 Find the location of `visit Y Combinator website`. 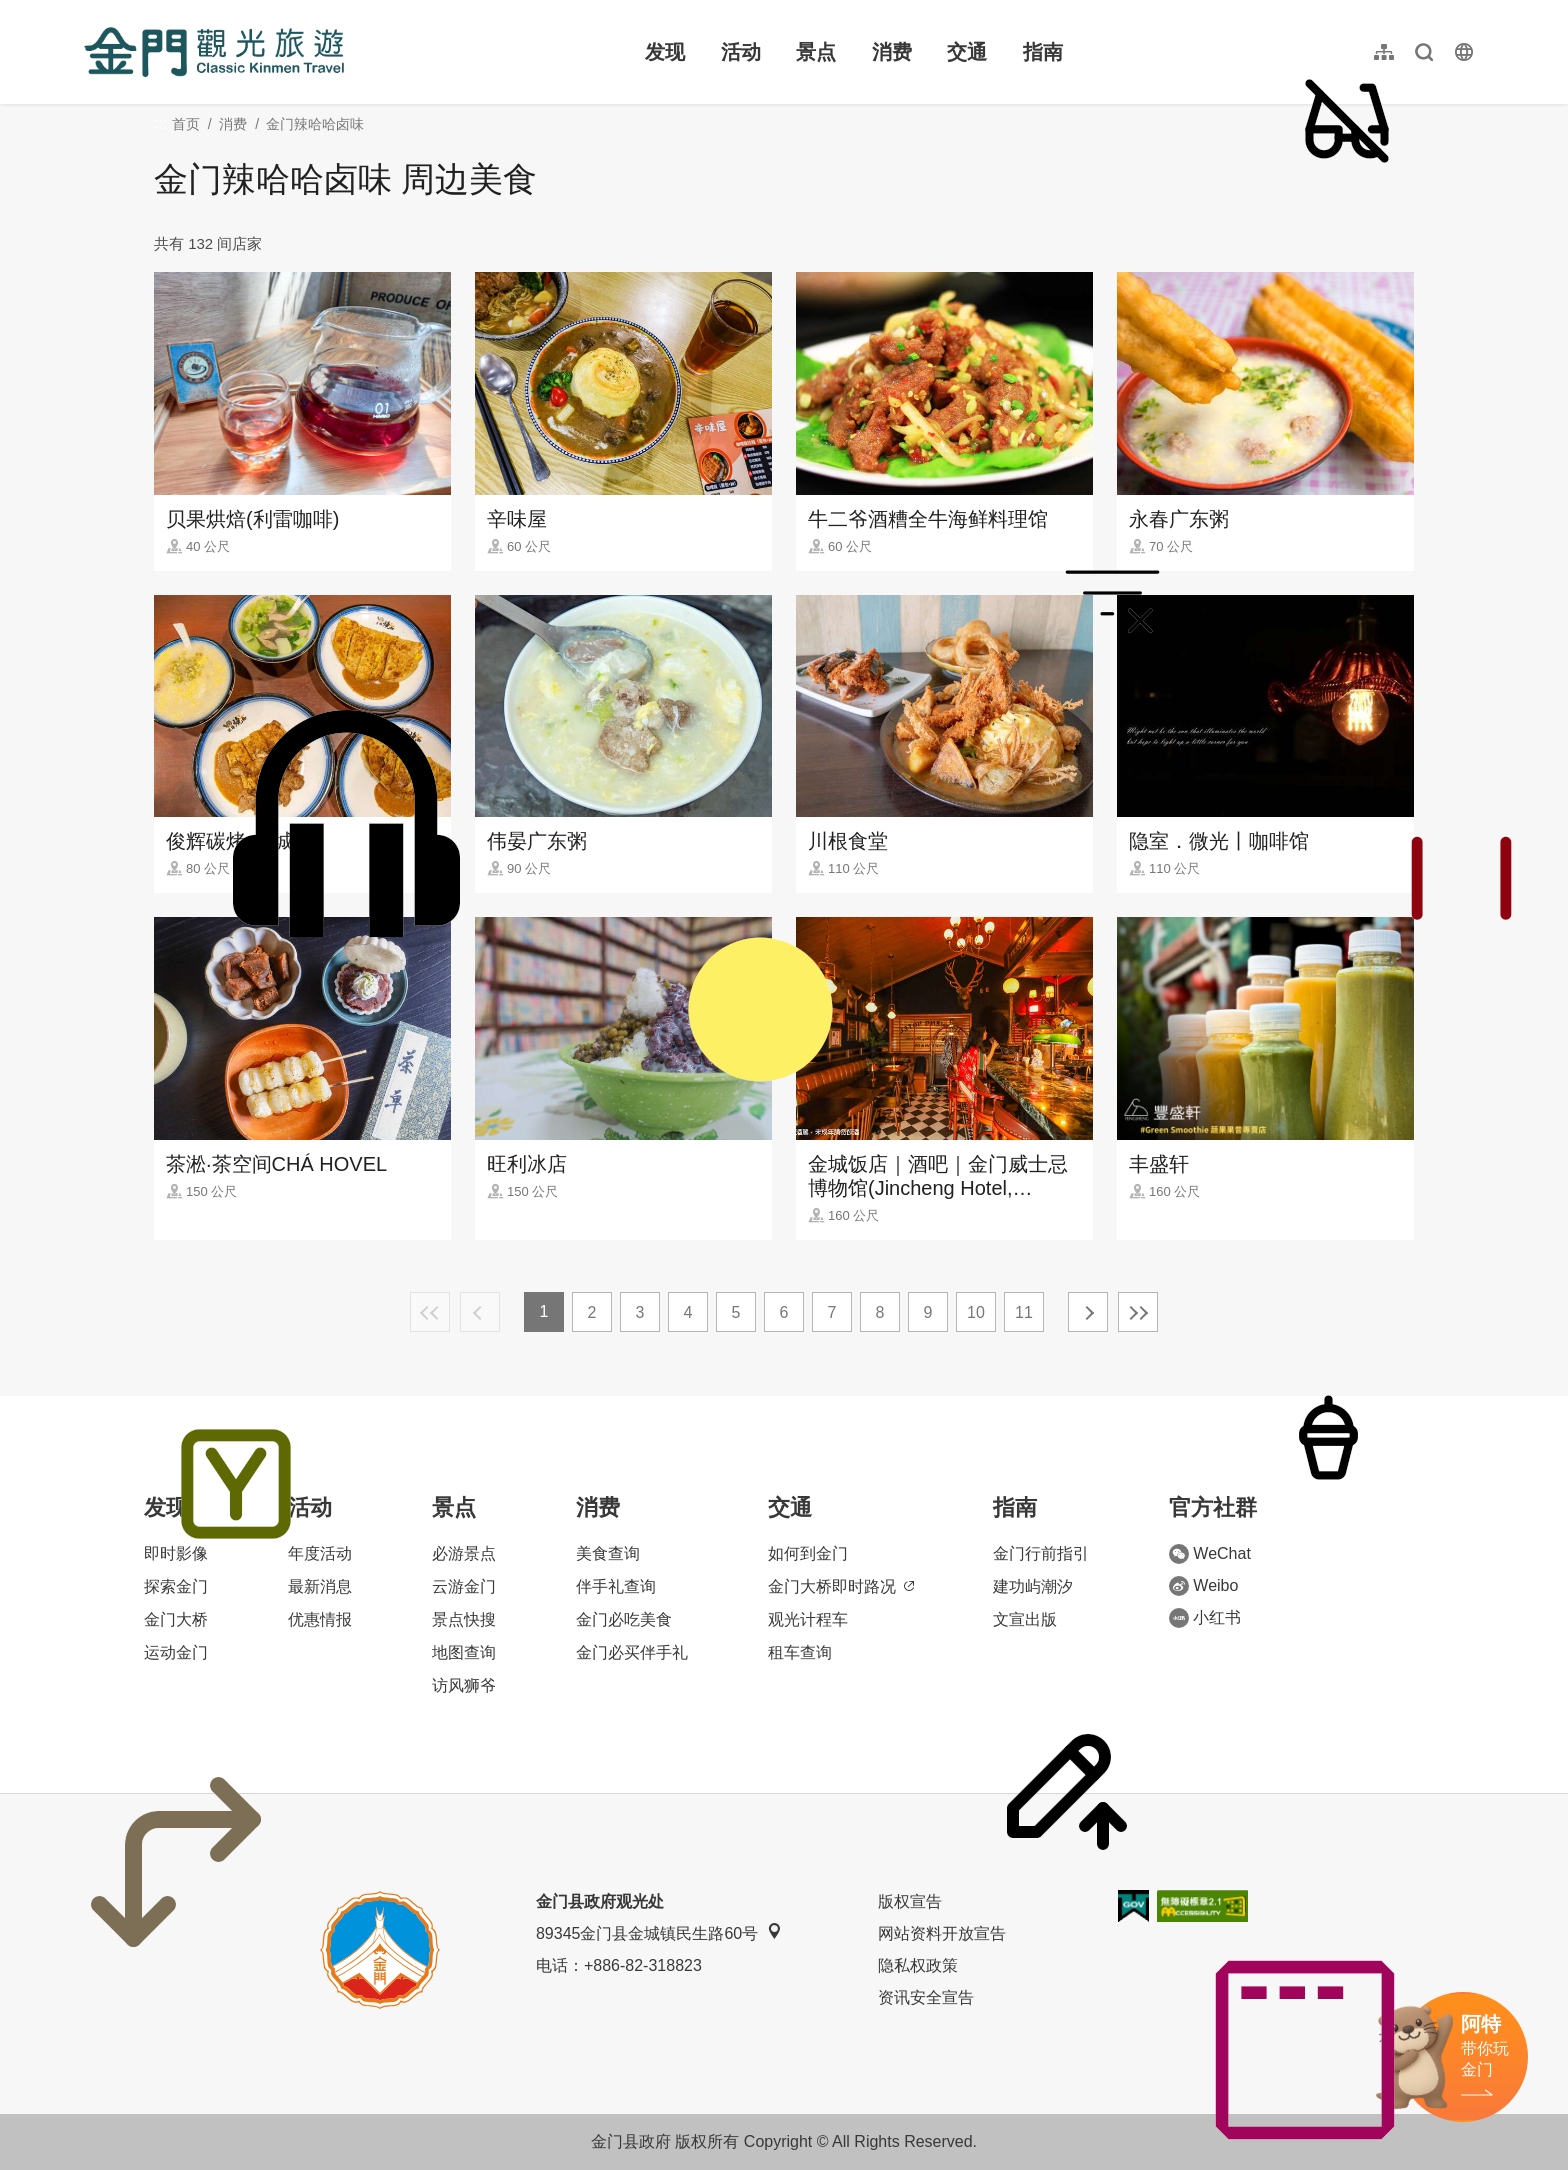

visit Y Combinator website is located at coordinates (236, 1484).